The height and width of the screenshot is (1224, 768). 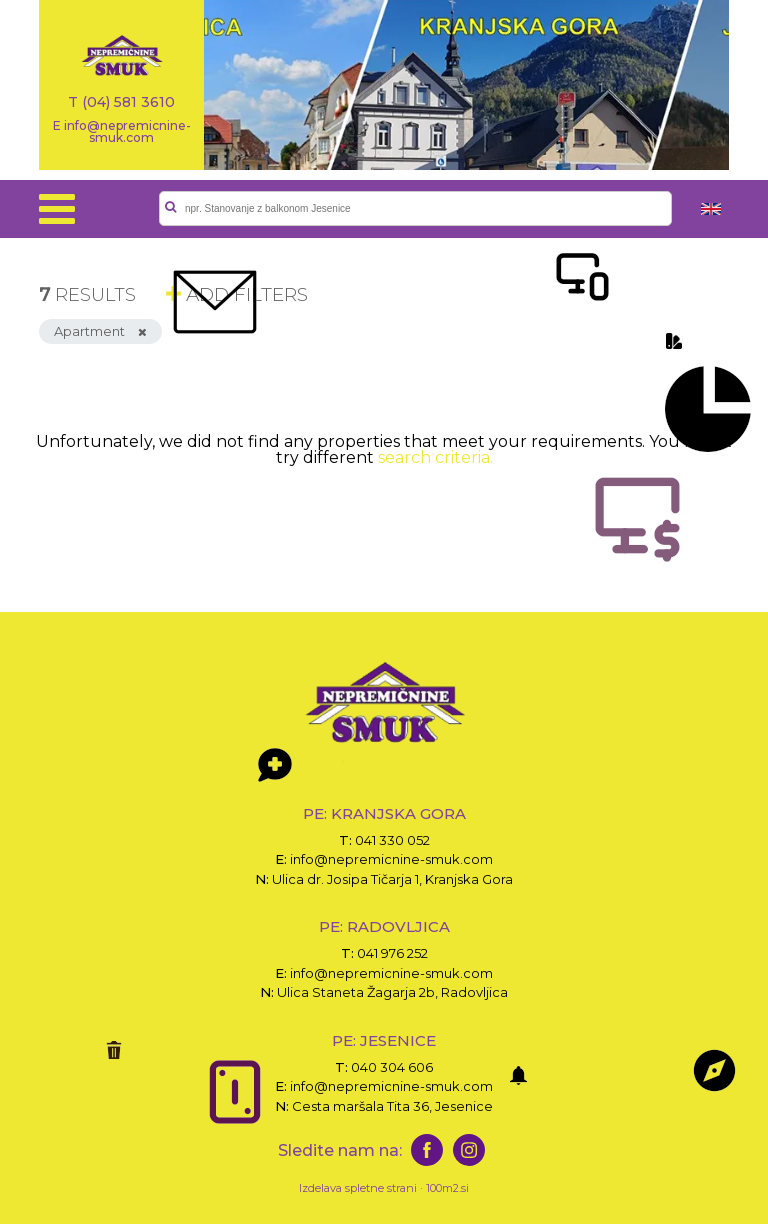 What do you see at coordinates (674, 341) in the screenshot?
I see `open color picker or palette options` at bounding box center [674, 341].